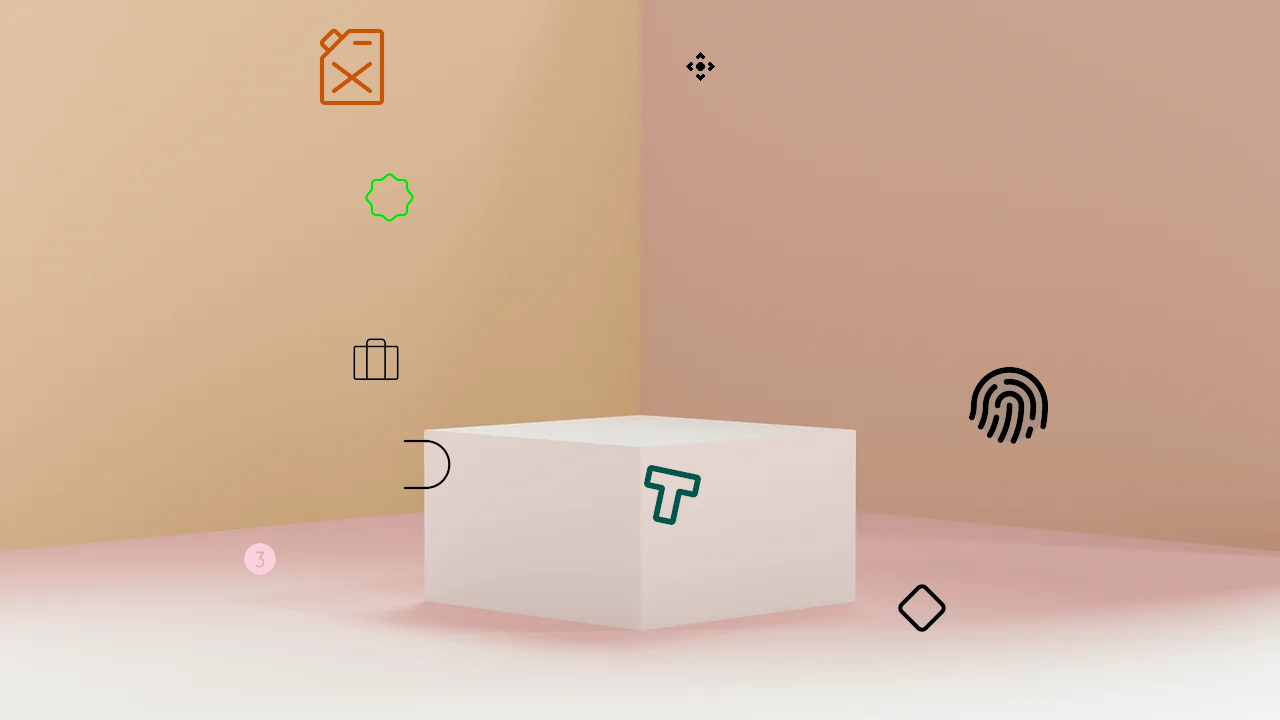  What do you see at coordinates (352, 67) in the screenshot?
I see `fuel or gas station indicator` at bounding box center [352, 67].